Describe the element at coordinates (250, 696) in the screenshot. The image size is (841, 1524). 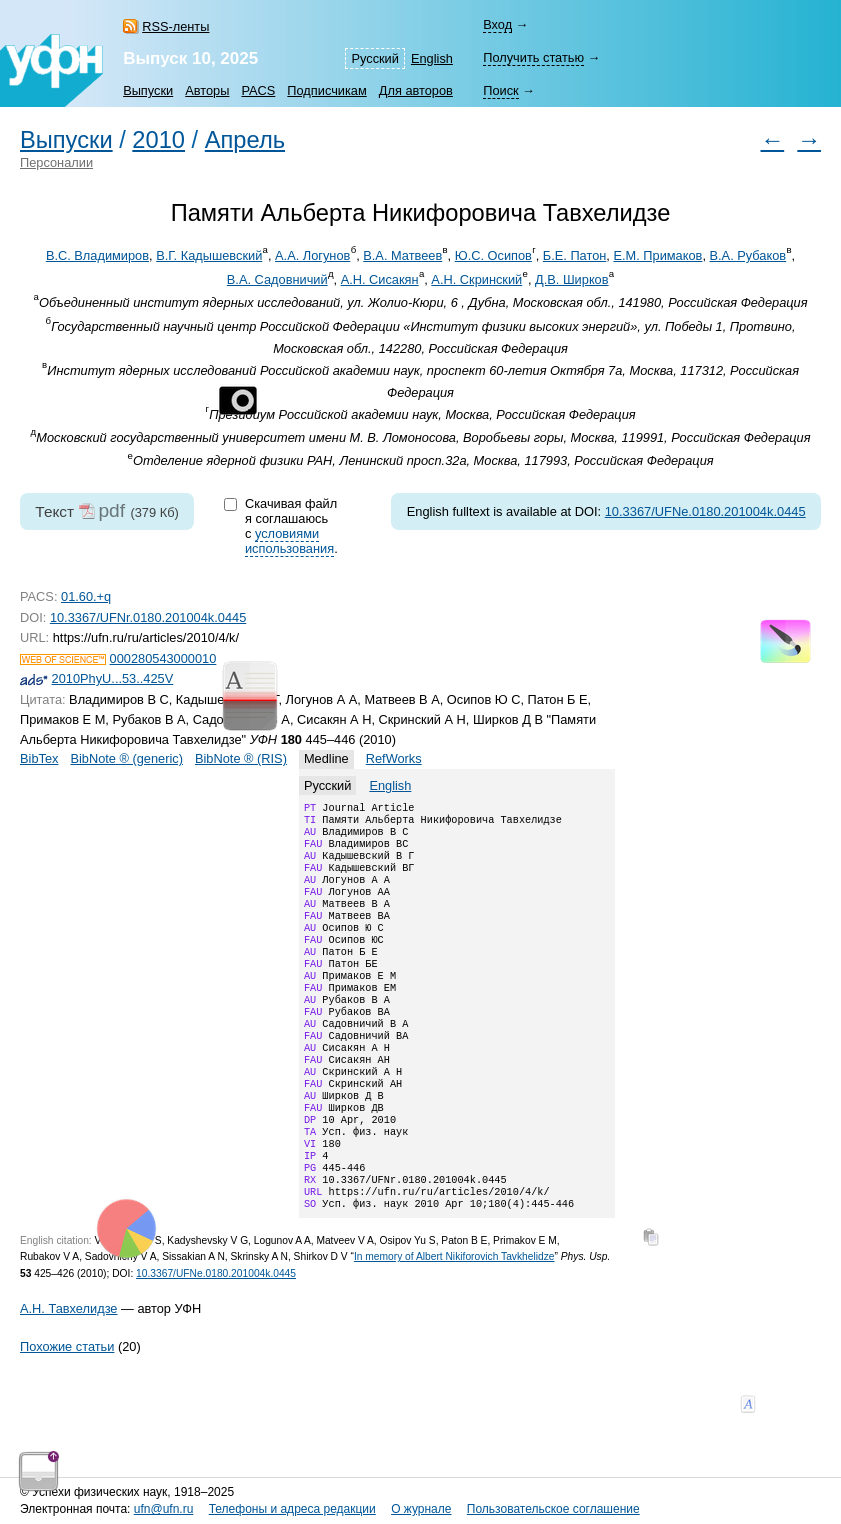
I see `open simple scan document scanner app` at that location.